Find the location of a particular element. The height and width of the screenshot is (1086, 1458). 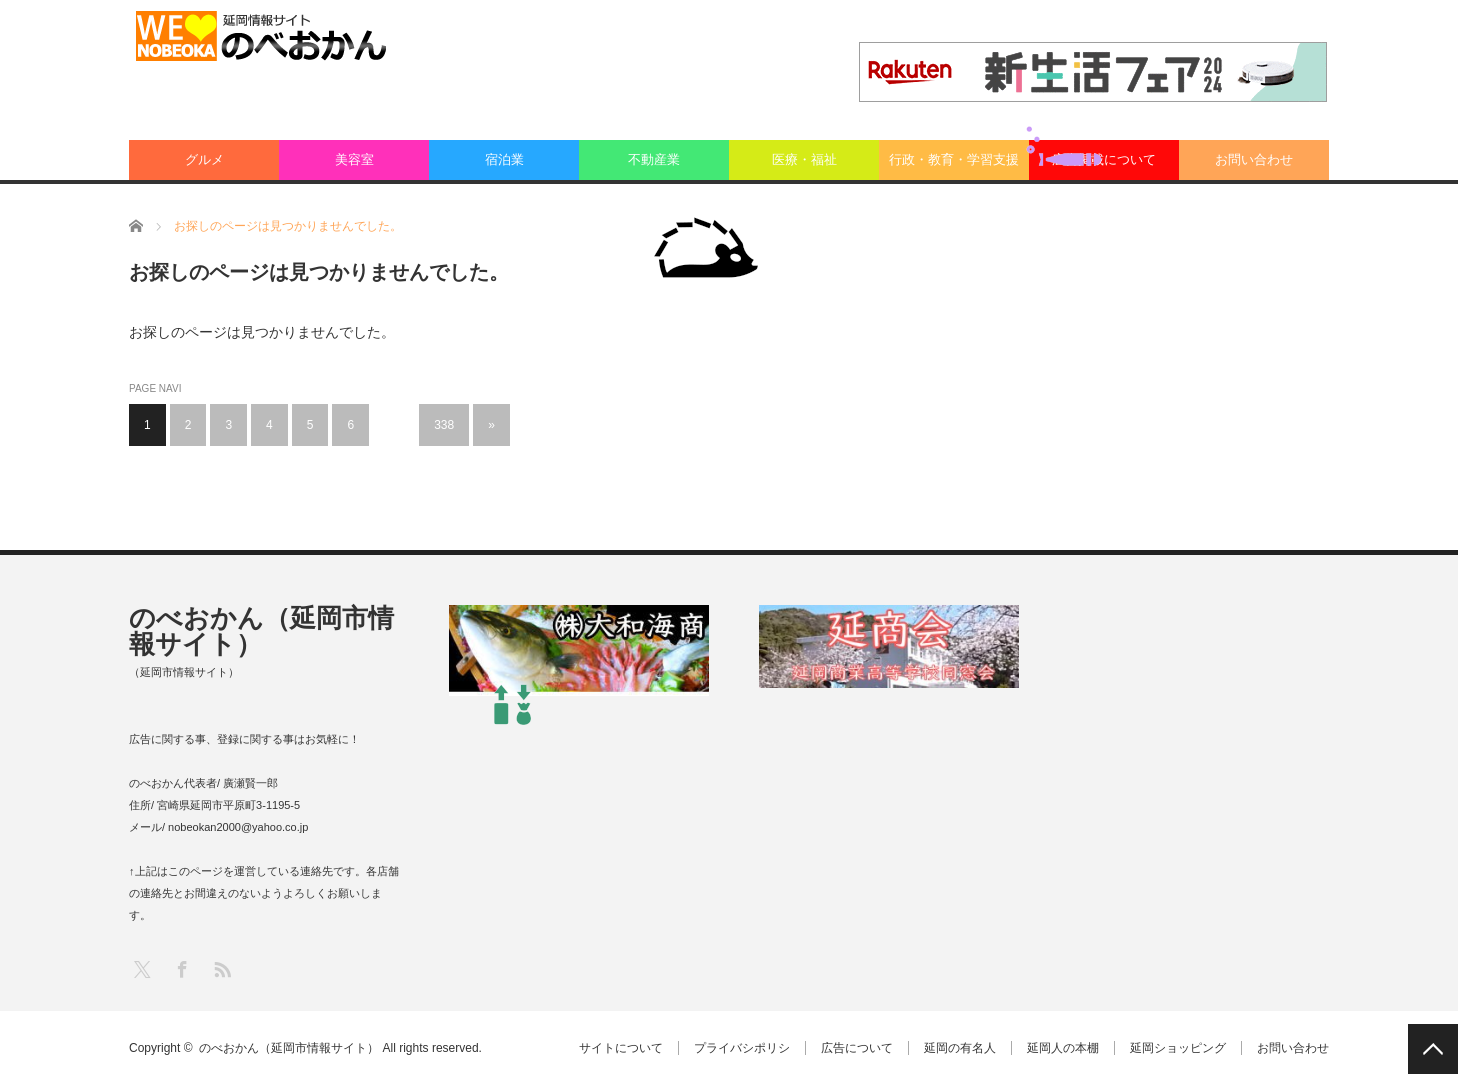

launch torpedo attack in naval combat game is located at coordinates (1063, 159).